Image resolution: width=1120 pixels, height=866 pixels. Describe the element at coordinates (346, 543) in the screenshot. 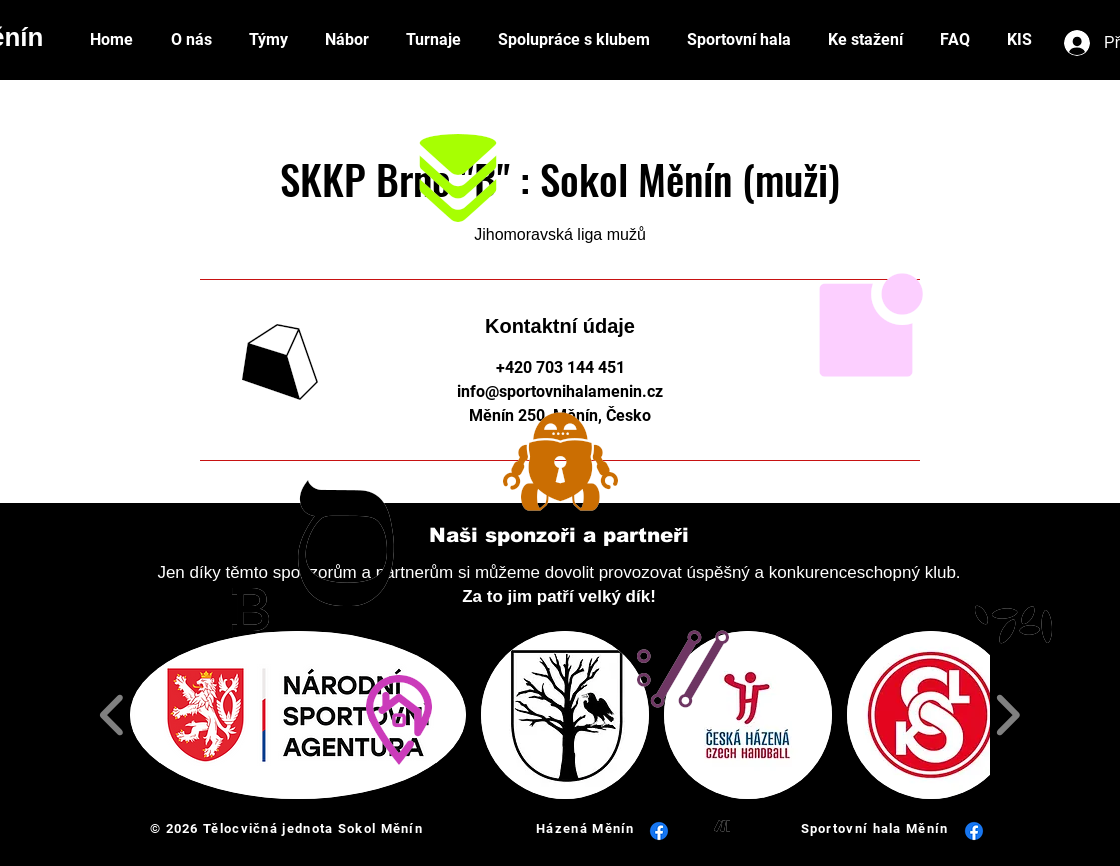

I see `open the Sefaria app` at that location.